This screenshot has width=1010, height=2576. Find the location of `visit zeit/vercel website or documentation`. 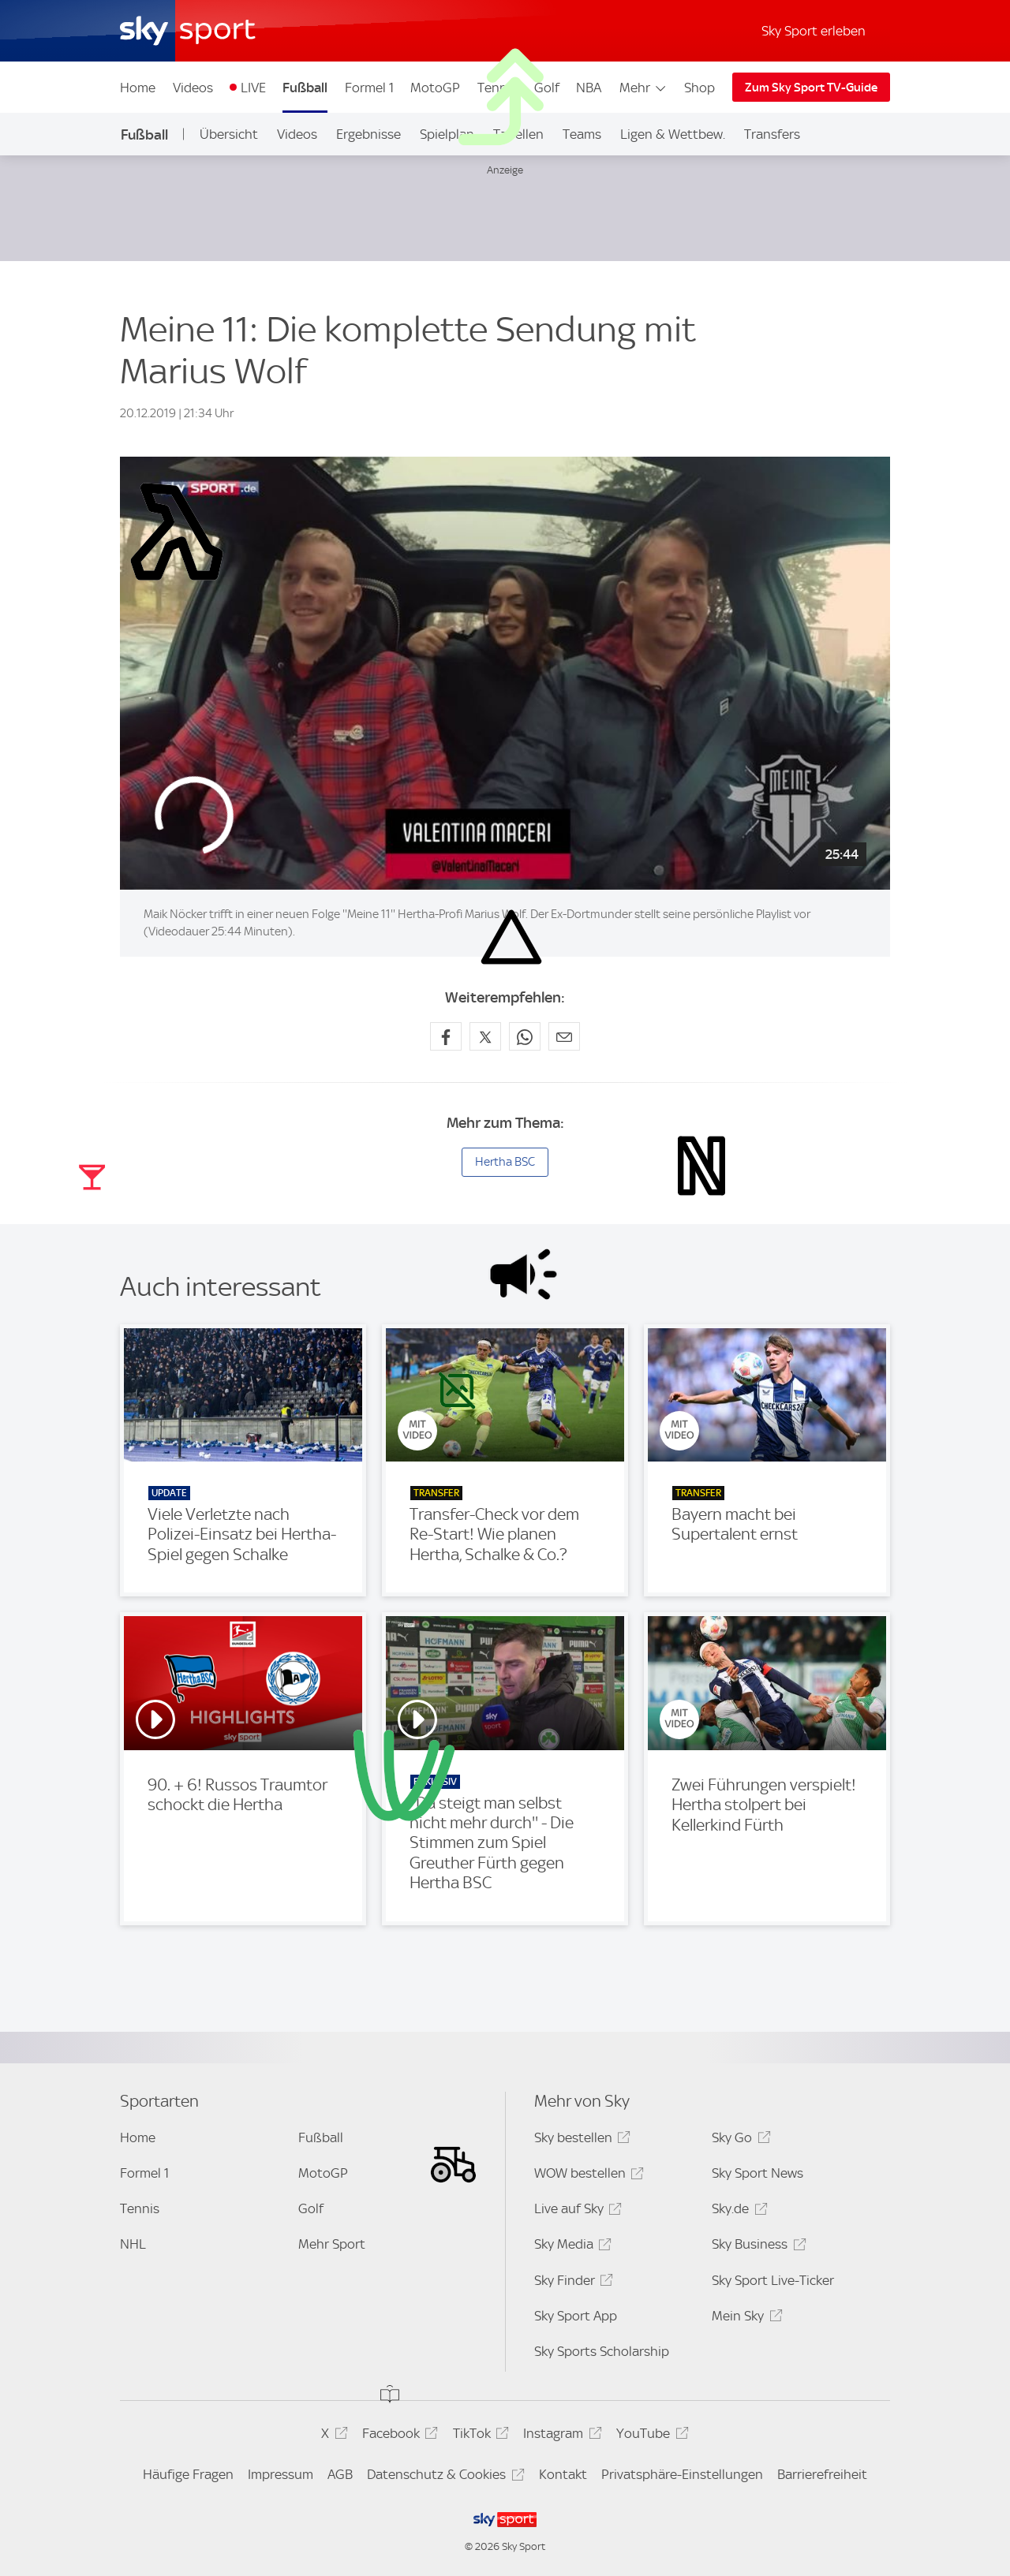

visit zeit/vercel website or documentation is located at coordinates (511, 937).